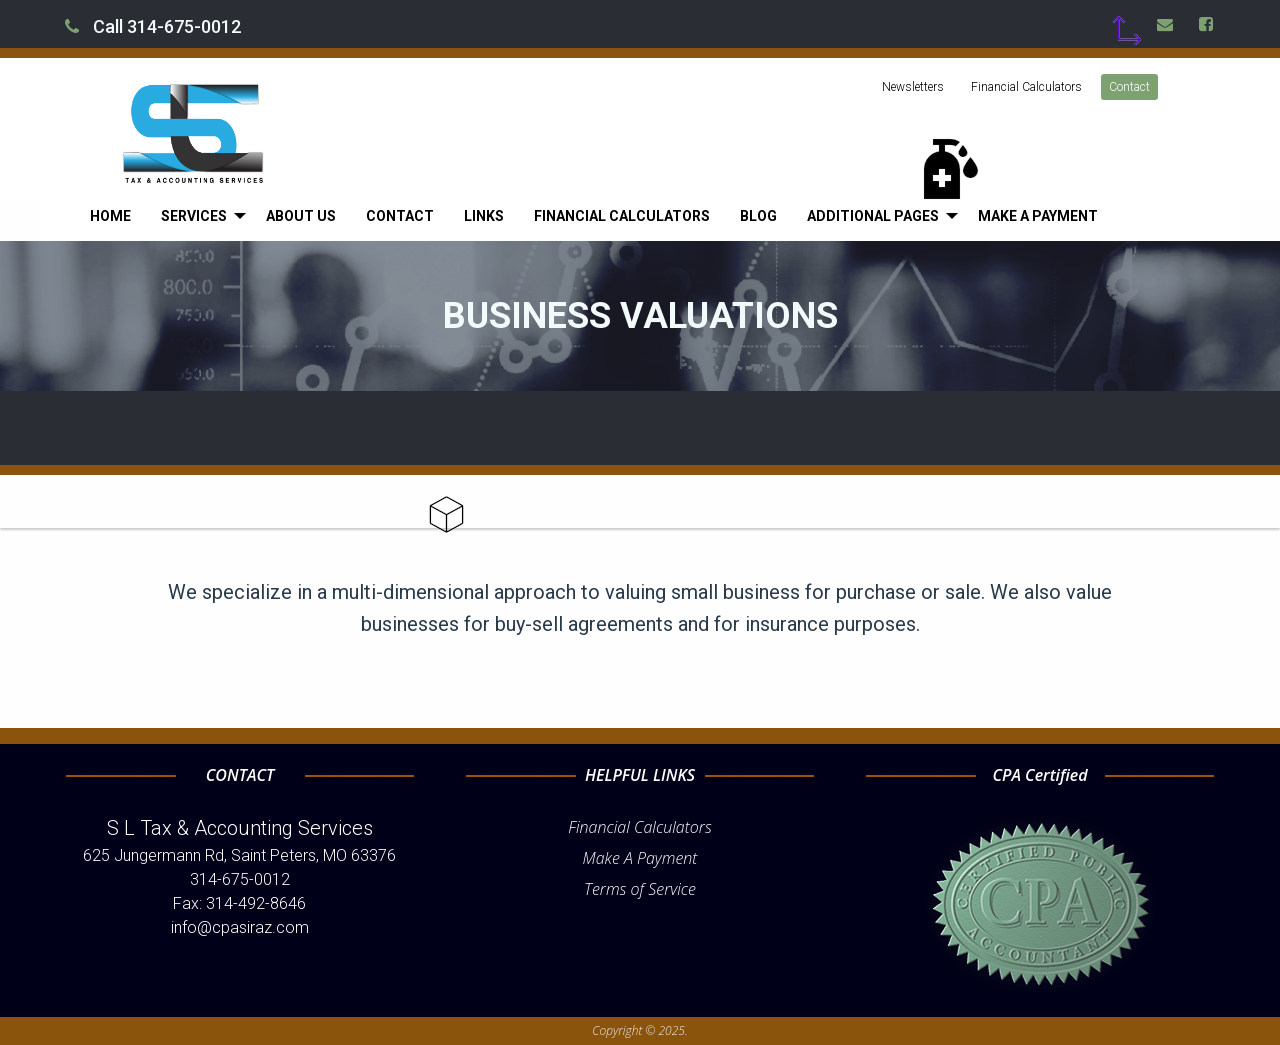 This screenshot has height=1045, width=1280. What do you see at coordinates (1126, 30) in the screenshot?
I see `vector path or directional control point` at bounding box center [1126, 30].